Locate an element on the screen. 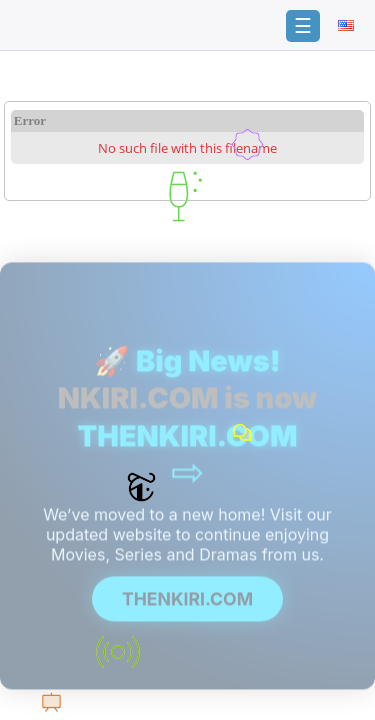 The width and height of the screenshot is (375, 720). start or view a presentation is located at coordinates (51, 702).